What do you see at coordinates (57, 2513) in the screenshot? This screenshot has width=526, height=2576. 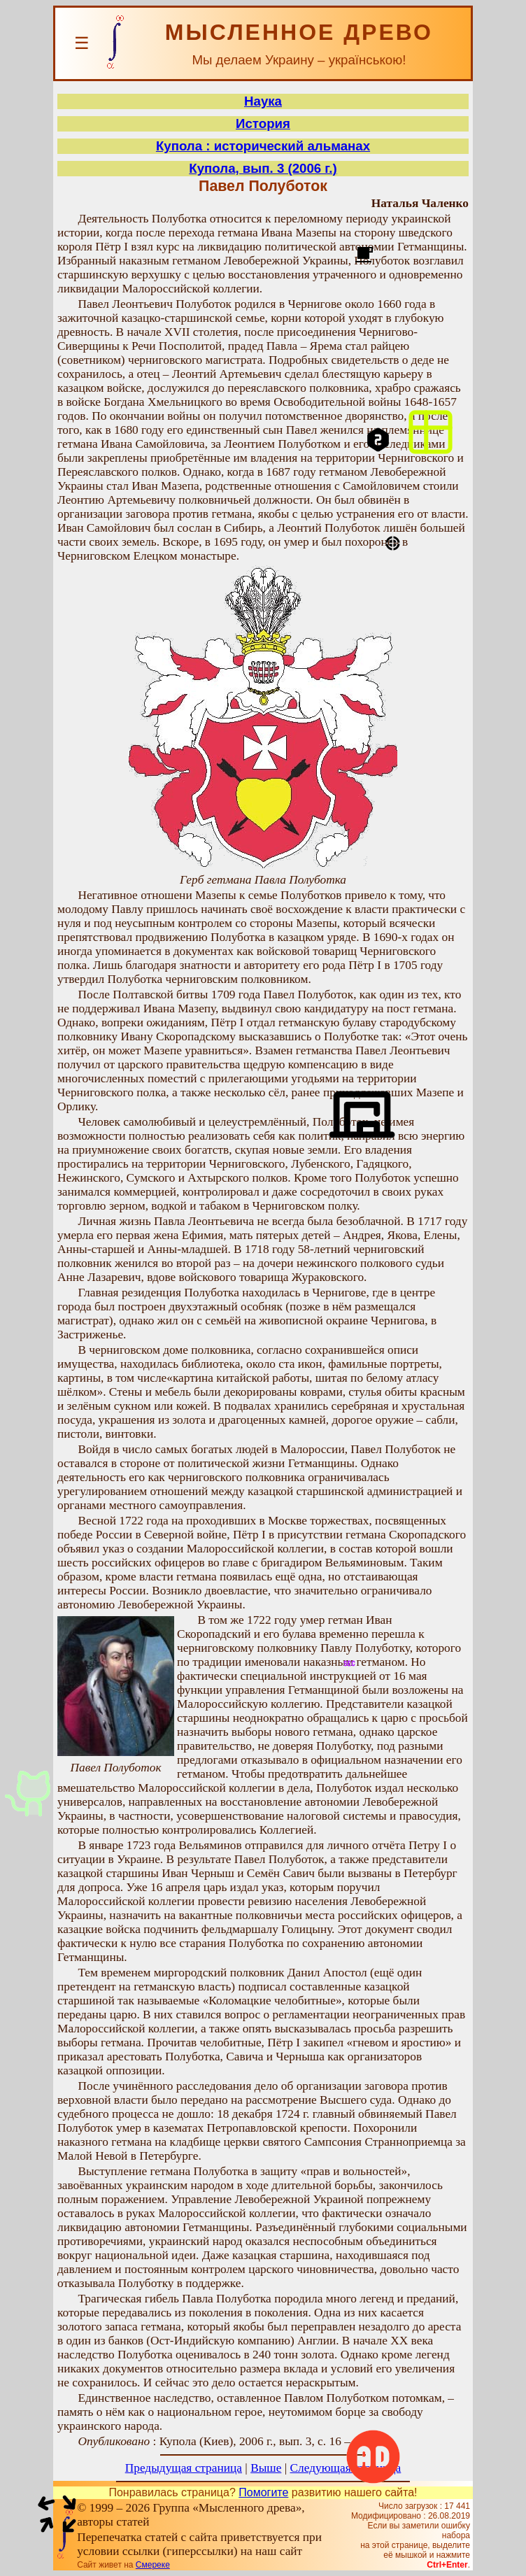 I see `shuffle or randomize content` at bounding box center [57, 2513].